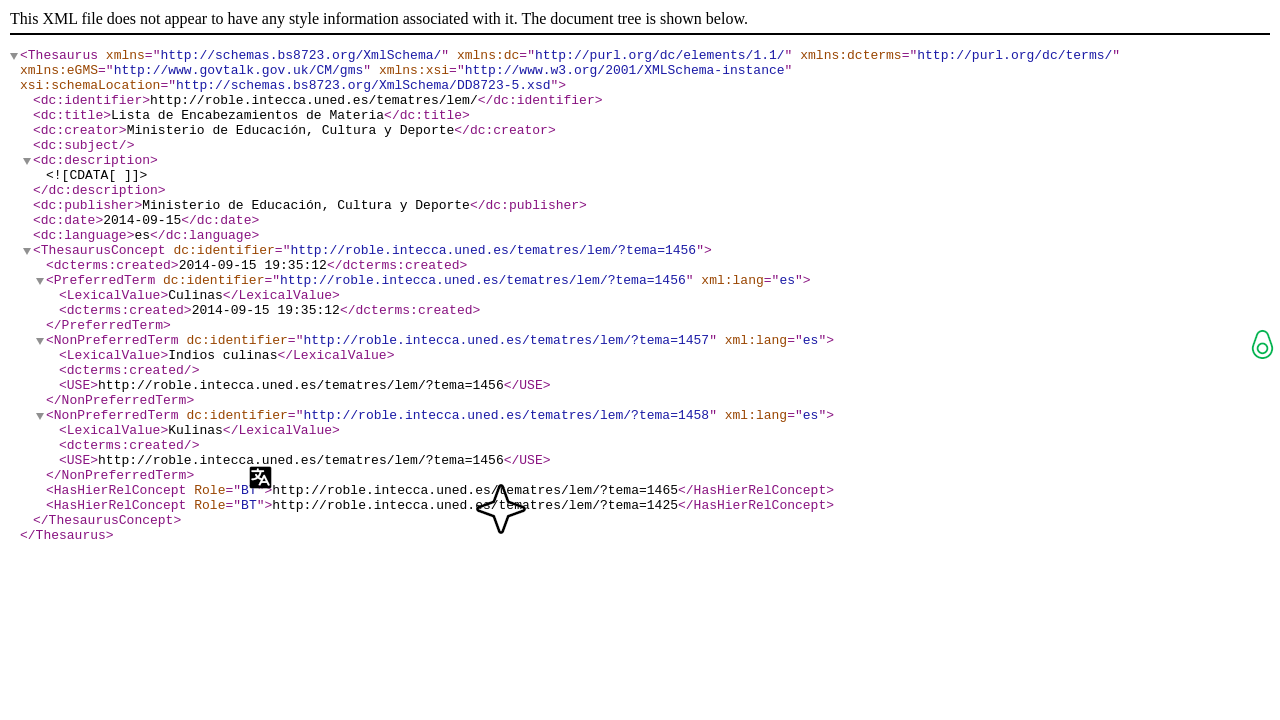 This screenshot has height=720, width=1280. Describe the element at coordinates (501, 509) in the screenshot. I see `indicates a special or featured item` at that location.